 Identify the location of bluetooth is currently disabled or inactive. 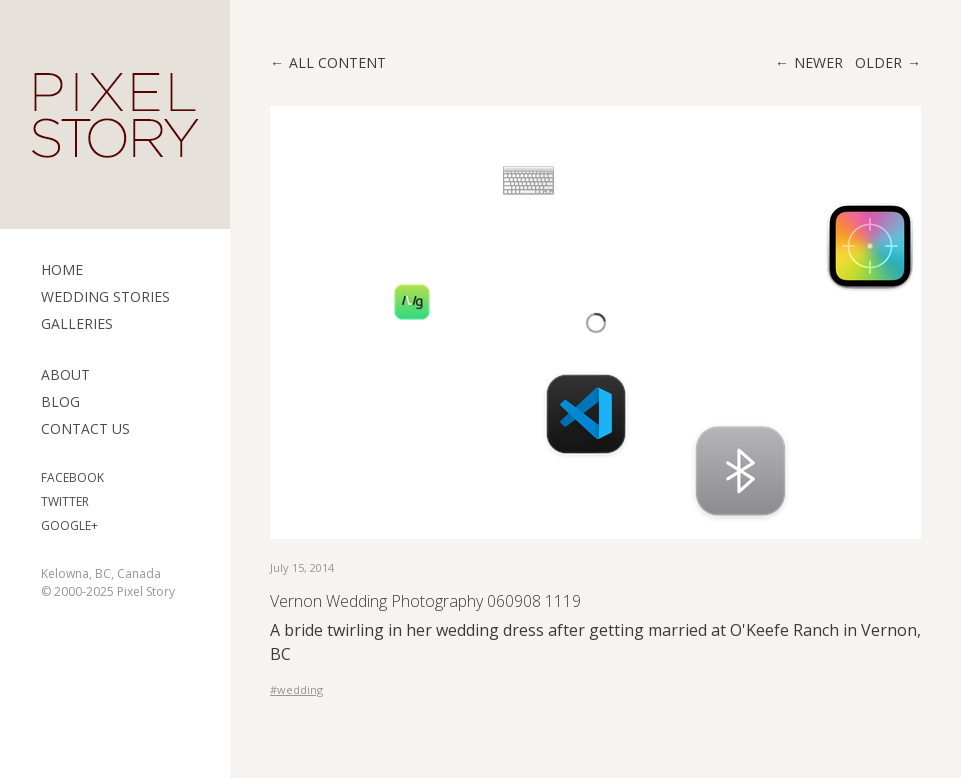
(740, 472).